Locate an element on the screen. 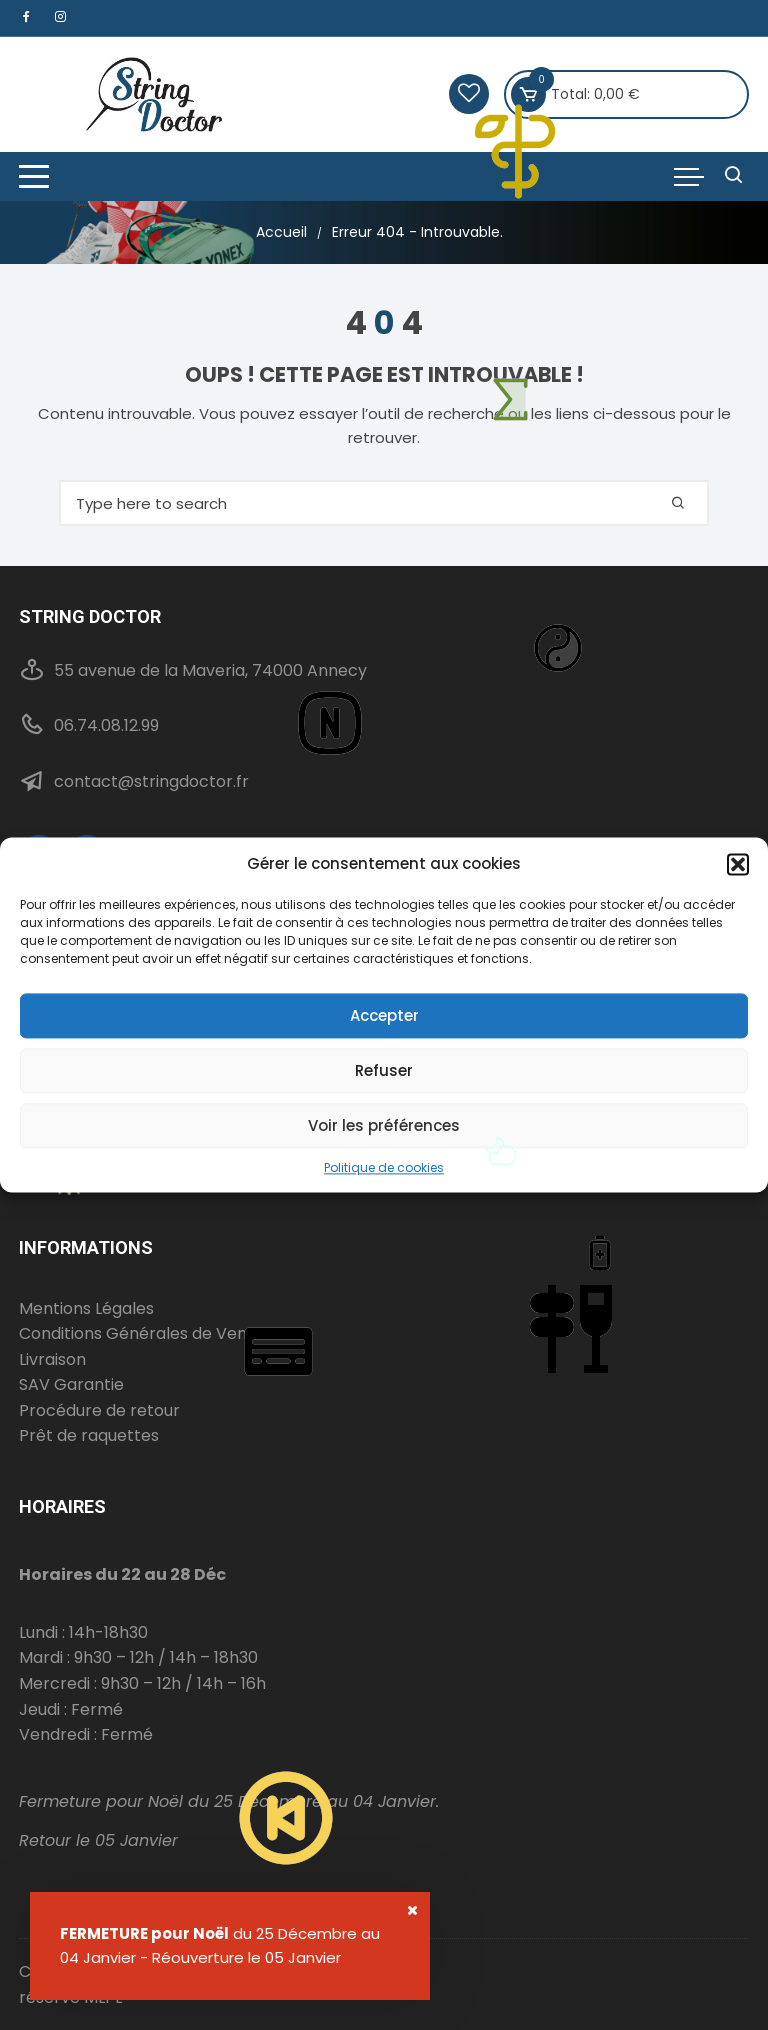 The image size is (768, 2030). skip to previous track is located at coordinates (286, 1818).